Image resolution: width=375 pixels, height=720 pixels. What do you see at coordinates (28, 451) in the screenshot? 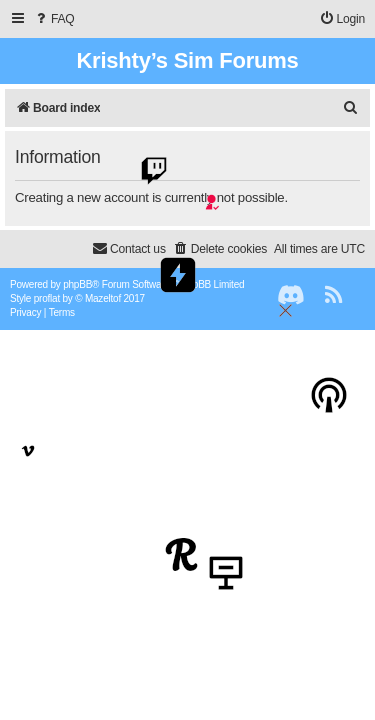
I see `open the Vimeo app` at bounding box center [28, 451].